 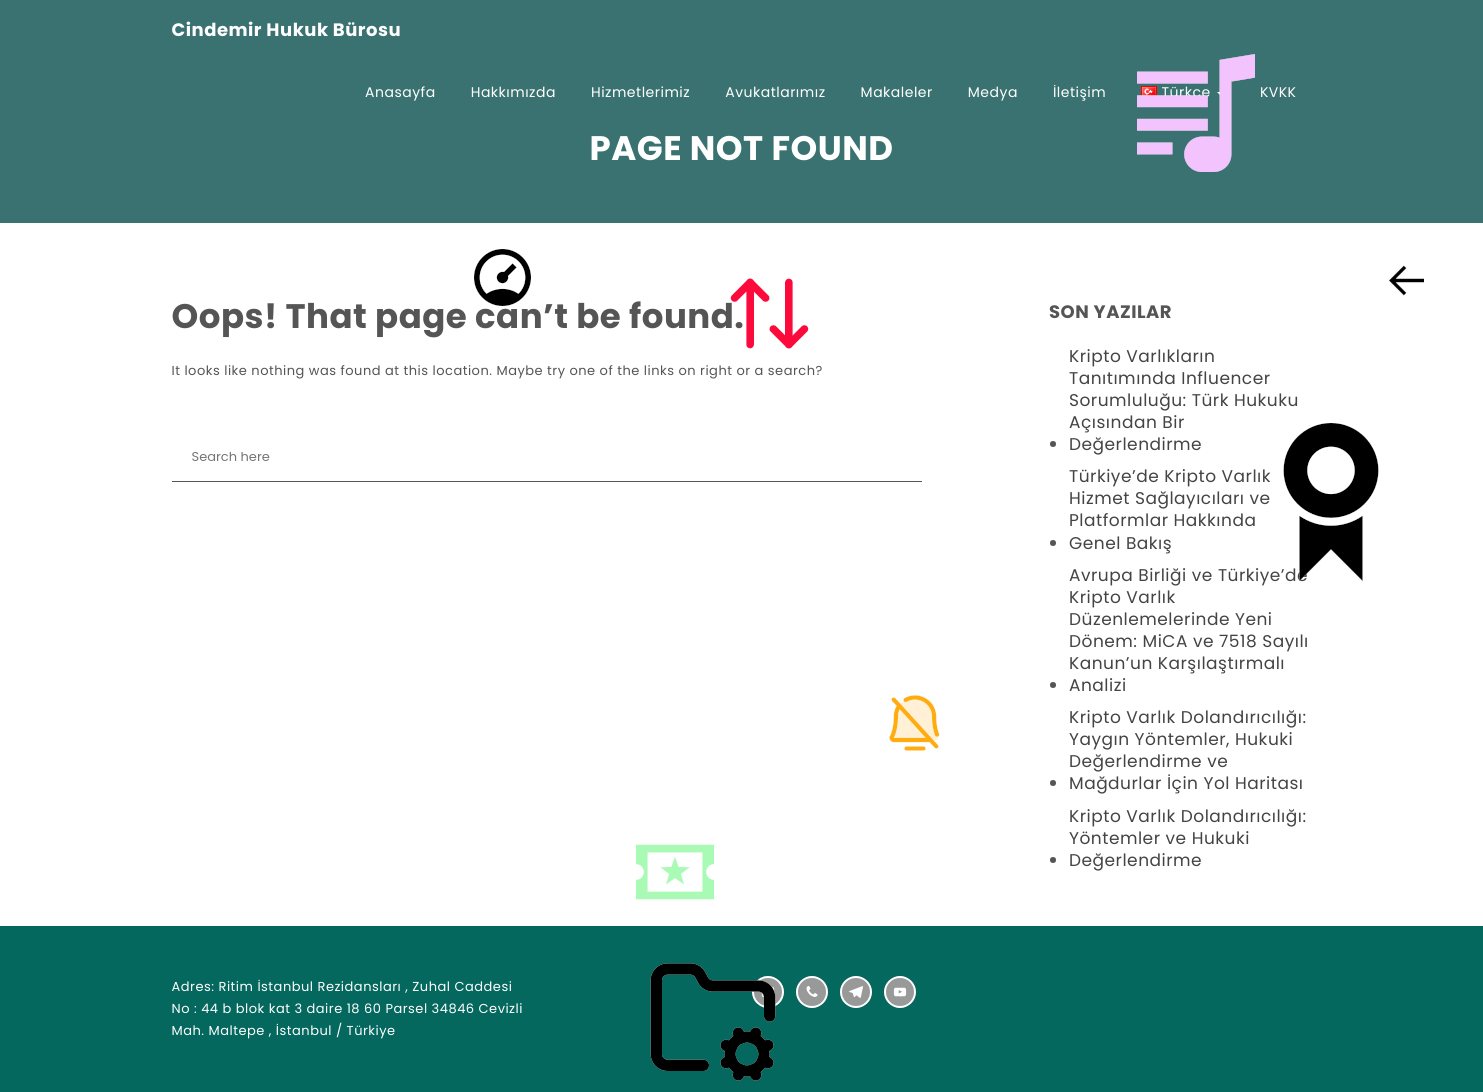 What do you see at coordinates (915, 723) in the screenshot?
I see `mute notifications` at bounding box center [915, 723].